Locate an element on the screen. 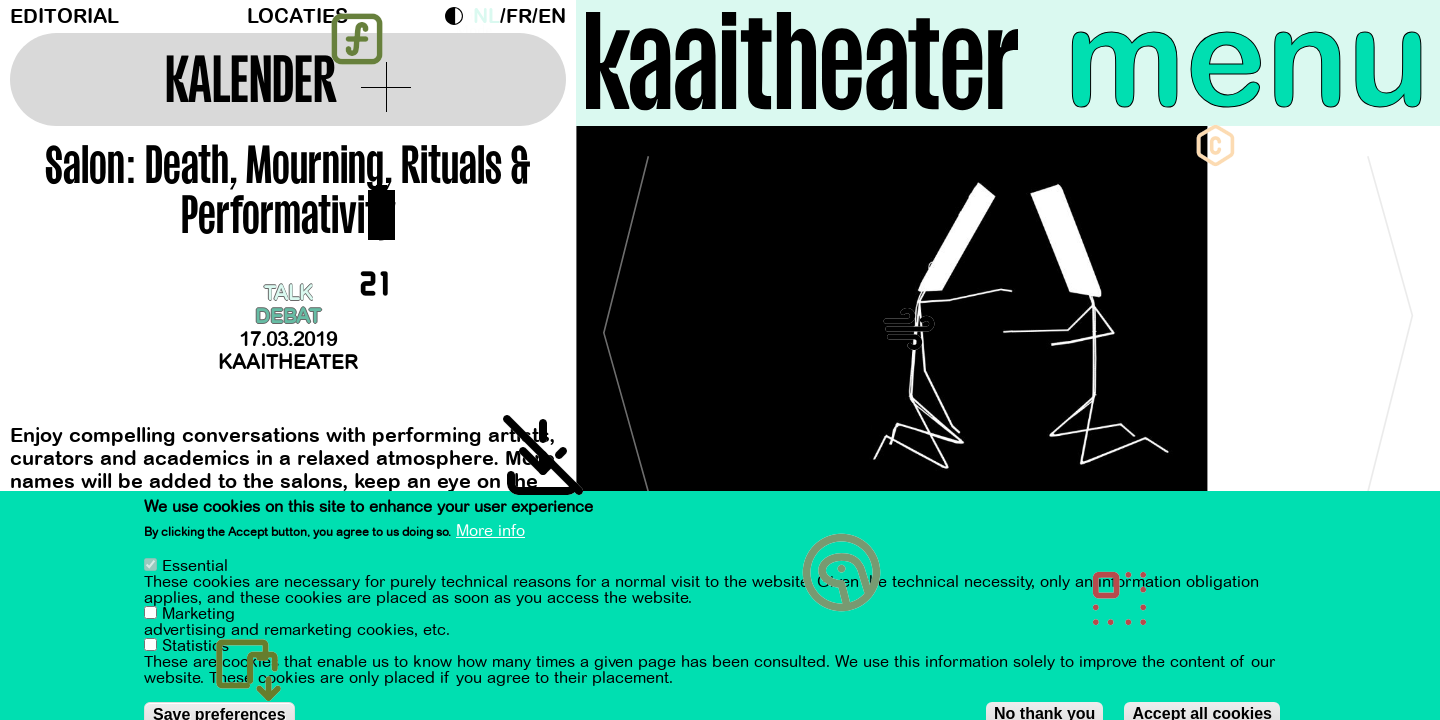 The image size is (1440, 720). link to Deno runtime or project is located at coordinates (841, 572).